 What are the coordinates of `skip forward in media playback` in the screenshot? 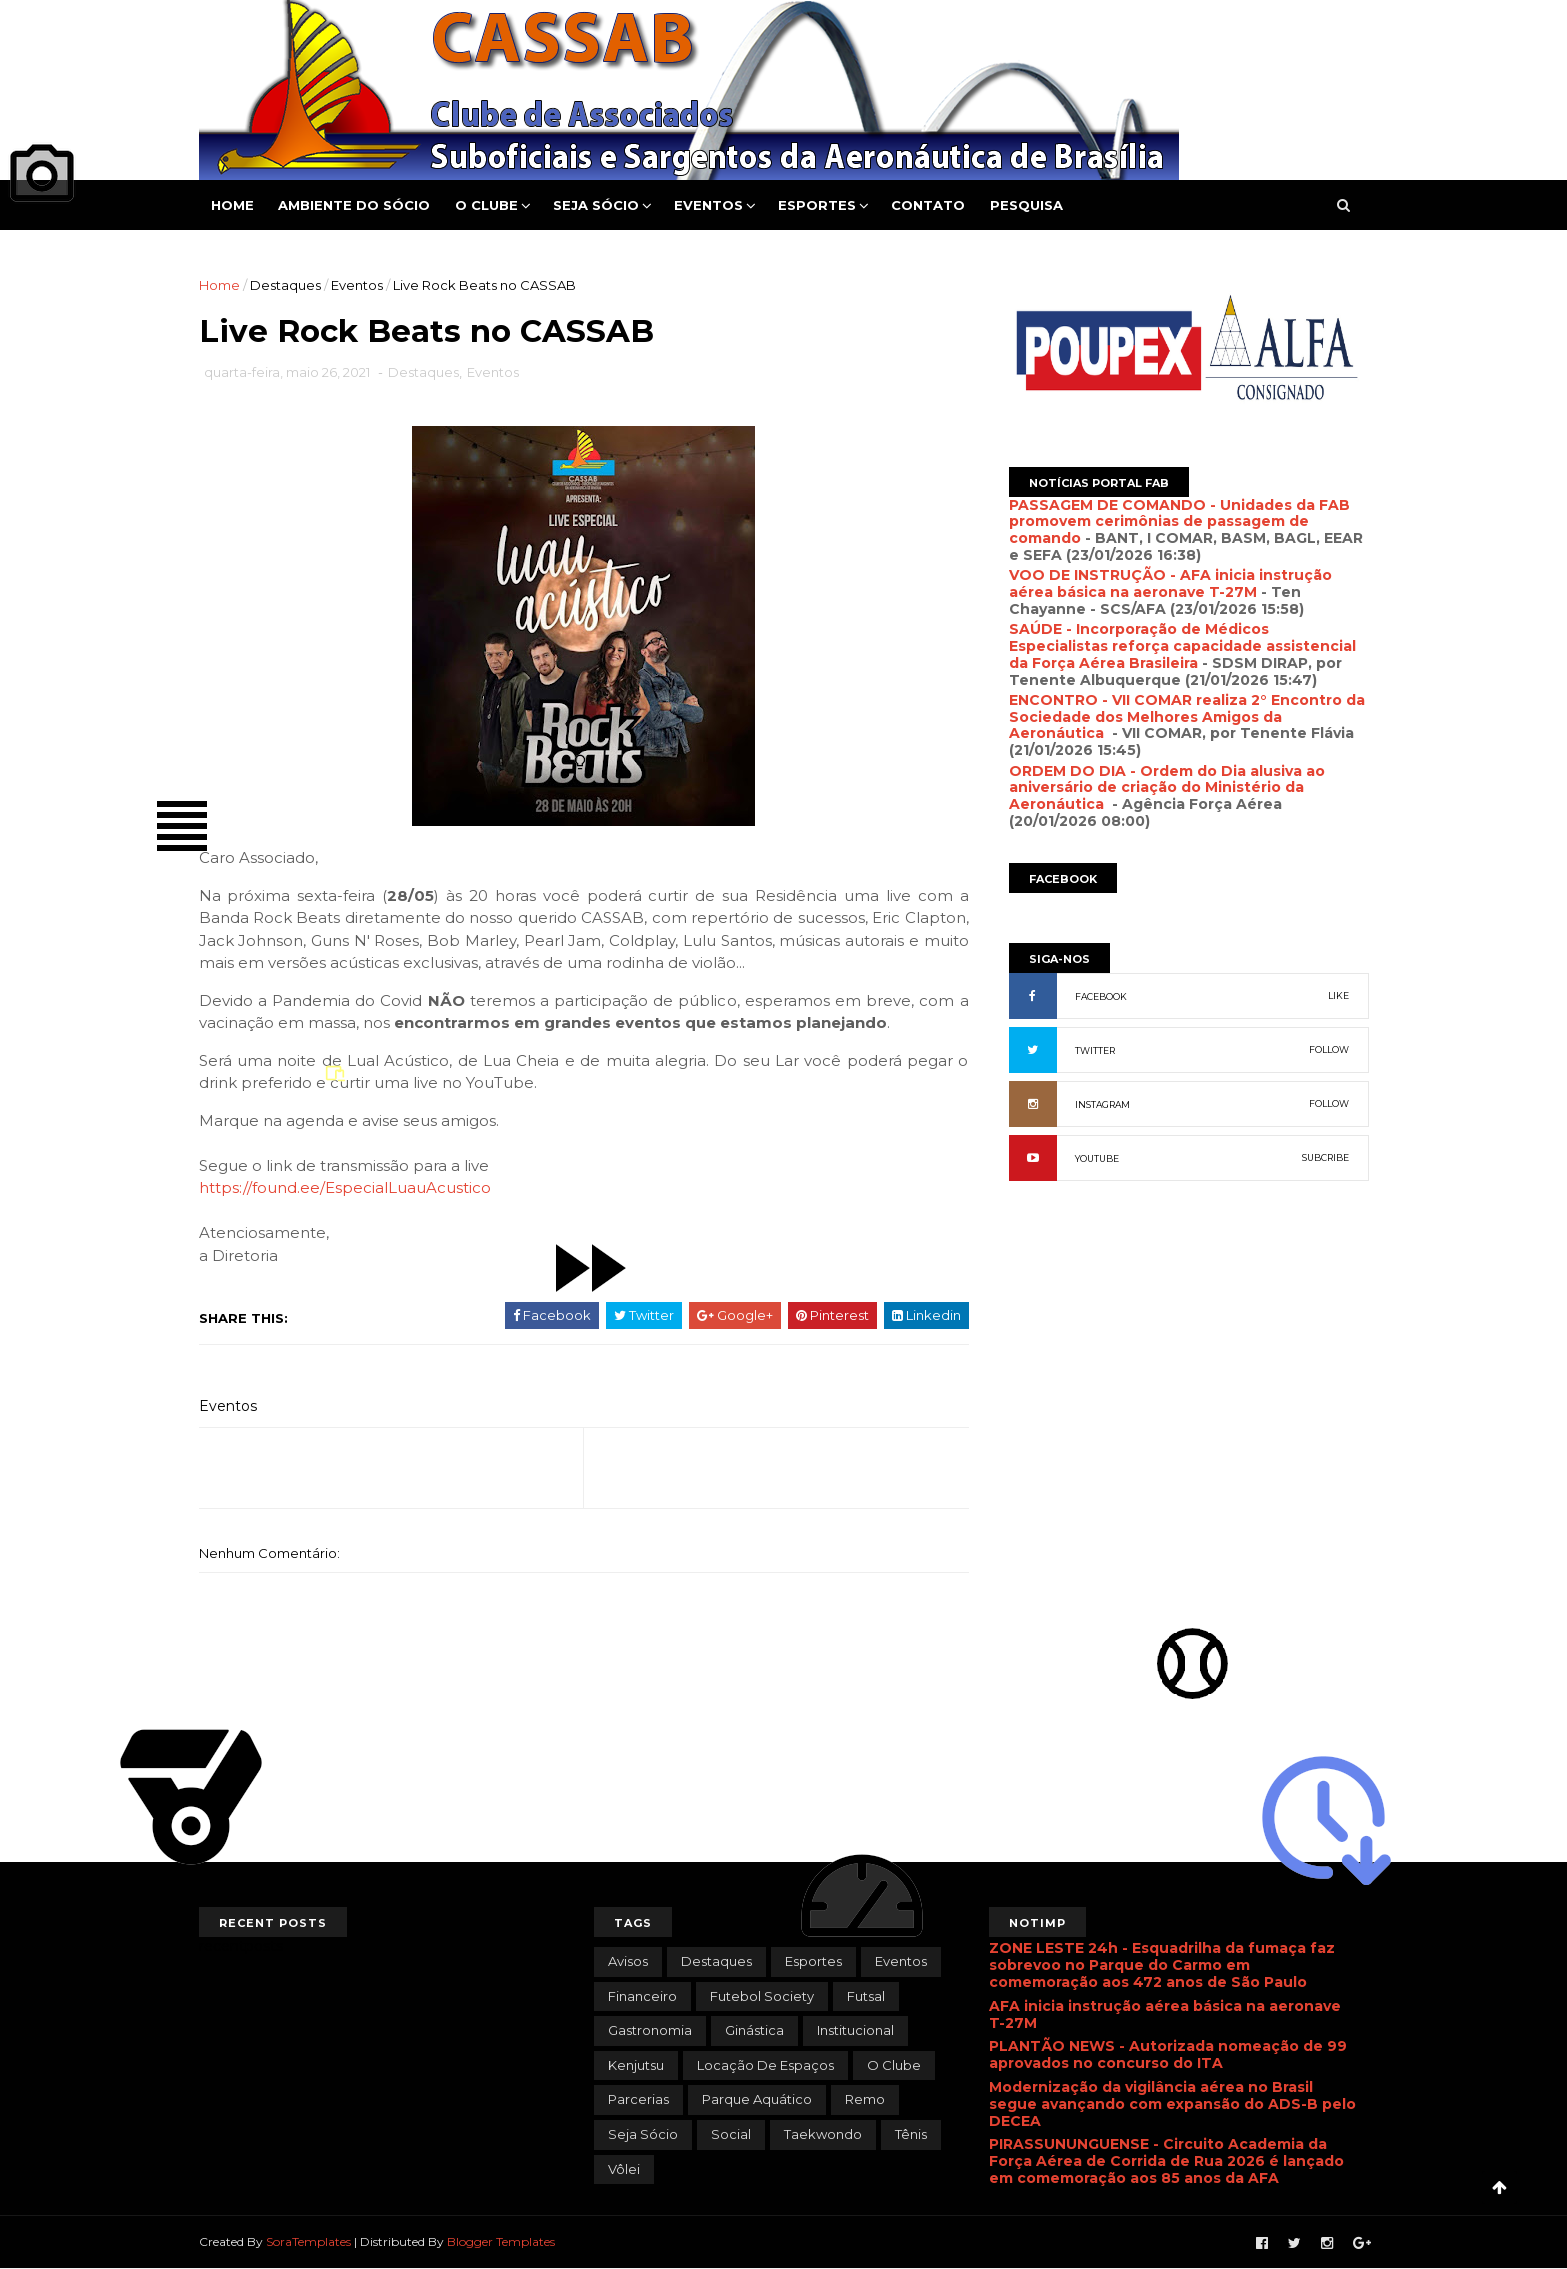 It's located at (588, 1268).